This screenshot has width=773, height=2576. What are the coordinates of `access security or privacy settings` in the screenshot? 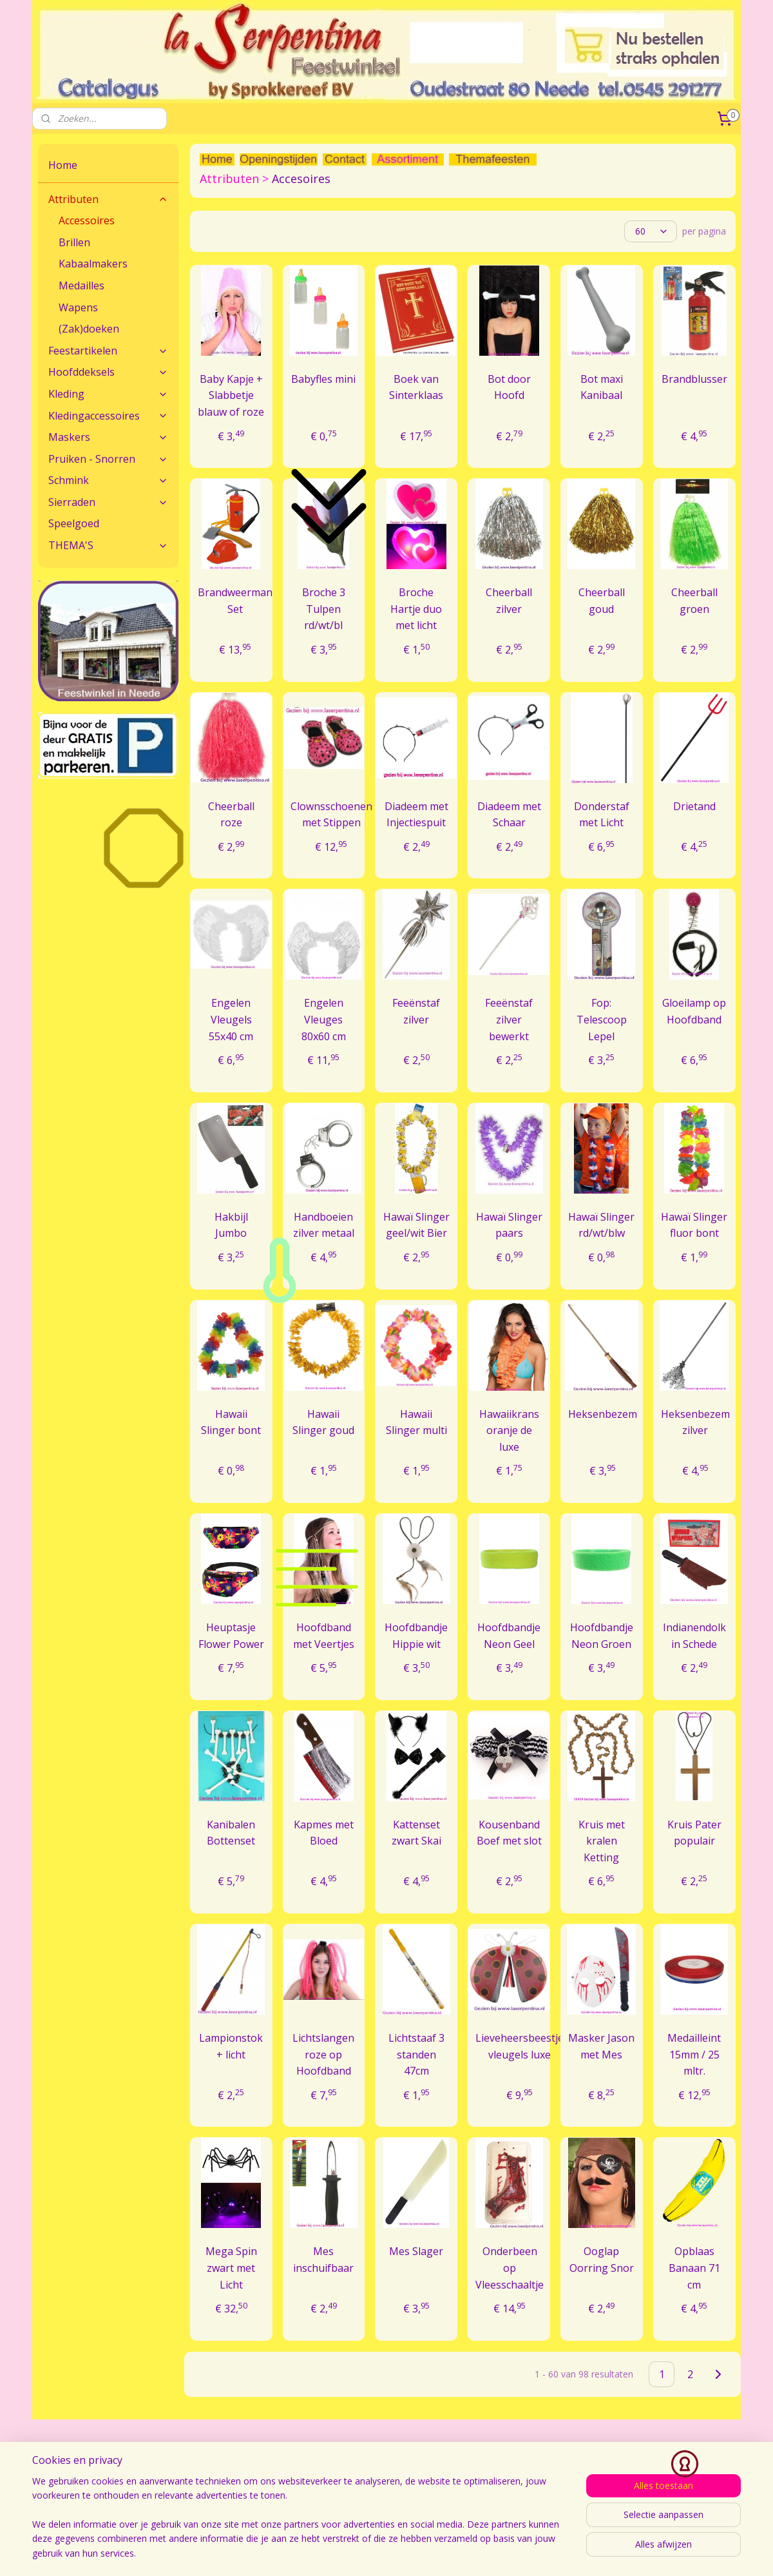 It's located at (685, 2464).